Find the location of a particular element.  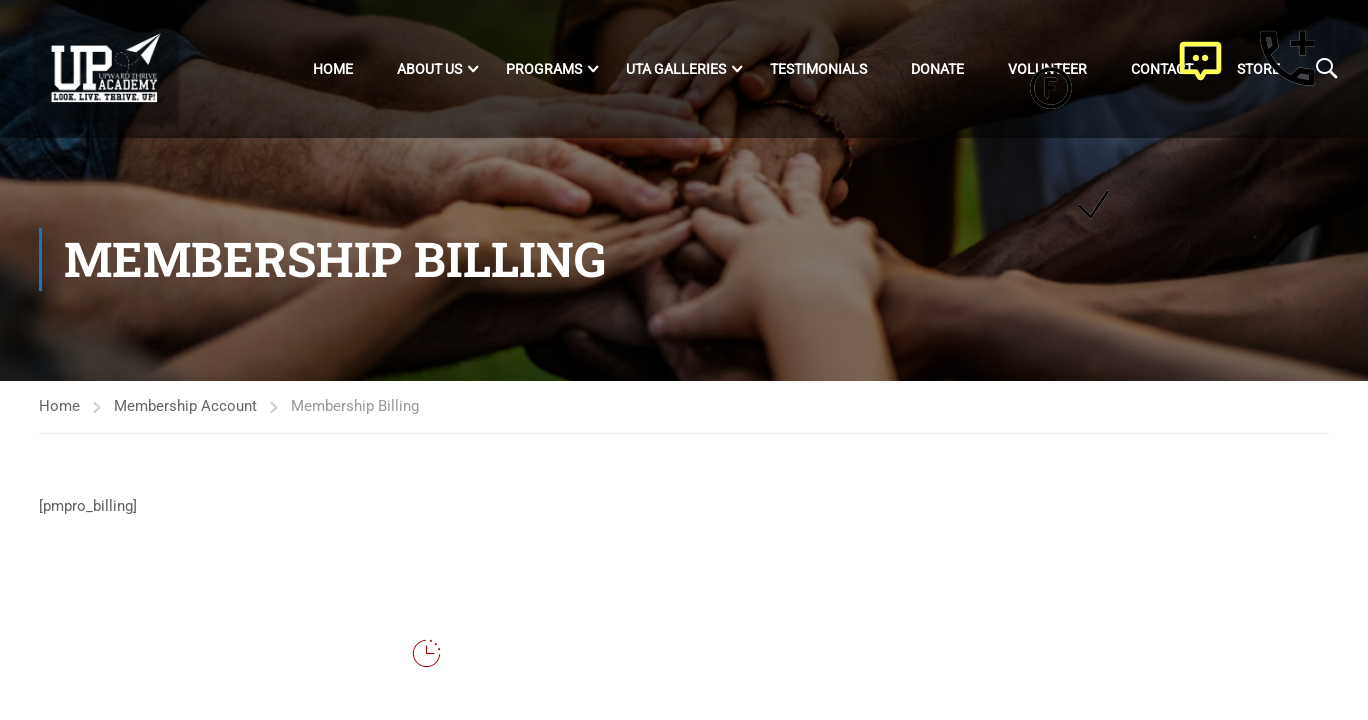

confirm or complete an action is located at coordinates (1093, 204).